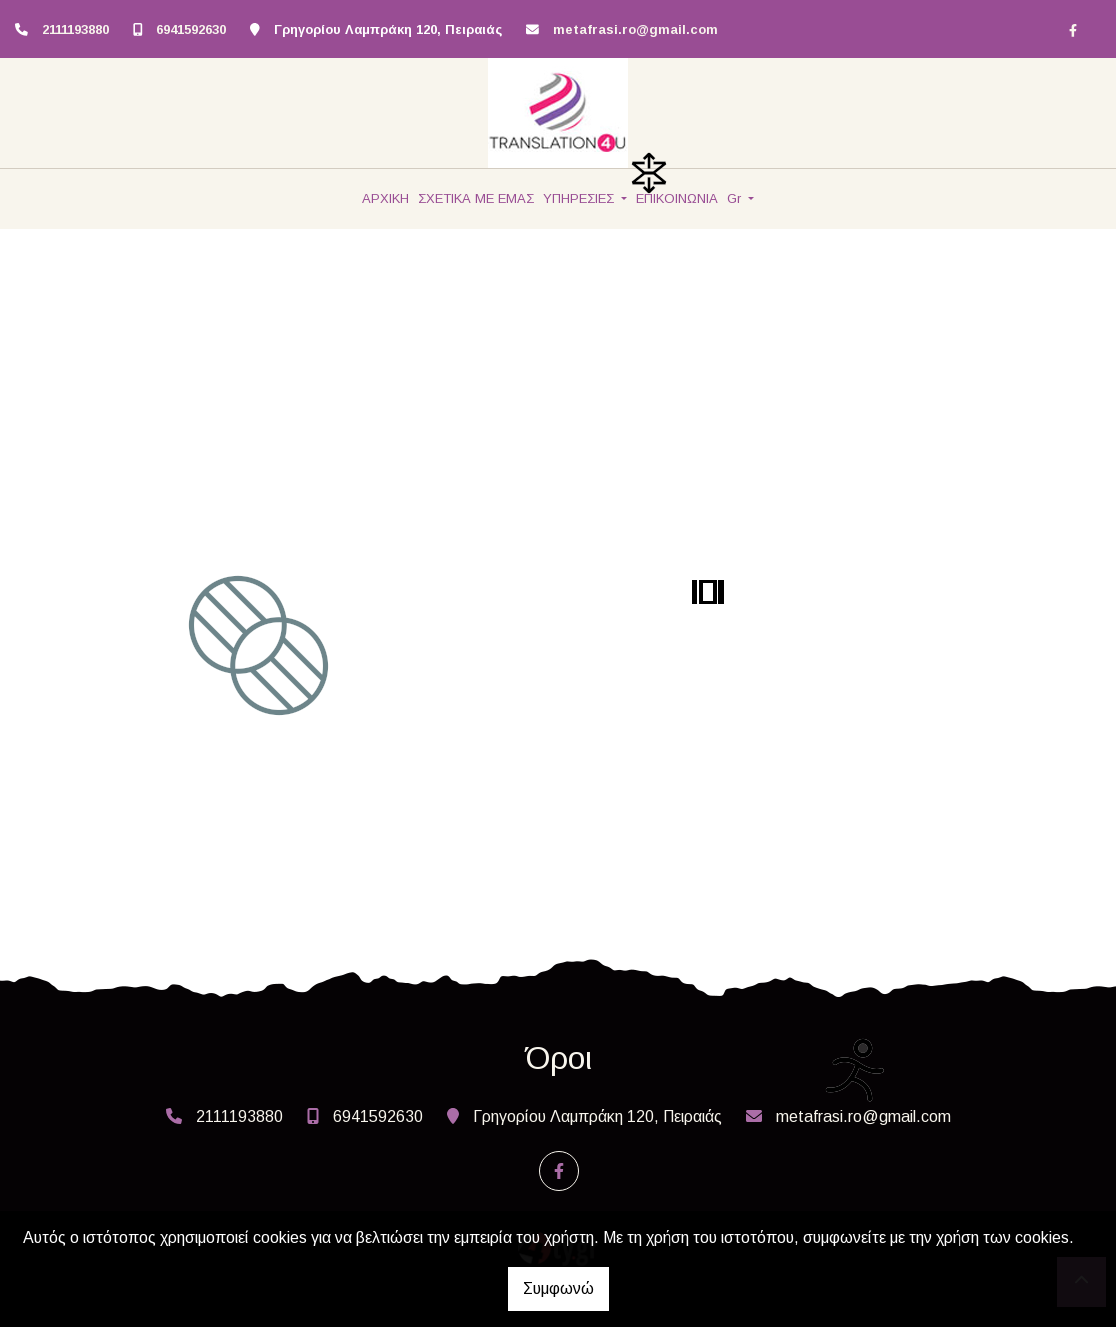 Image resolution: width=1116 pixels, height=1327 pixels. What do you see at coordinates (856, 1069) in the screenshot?
I see `start a running or fitness activity` at bounding box center [856, 1069].